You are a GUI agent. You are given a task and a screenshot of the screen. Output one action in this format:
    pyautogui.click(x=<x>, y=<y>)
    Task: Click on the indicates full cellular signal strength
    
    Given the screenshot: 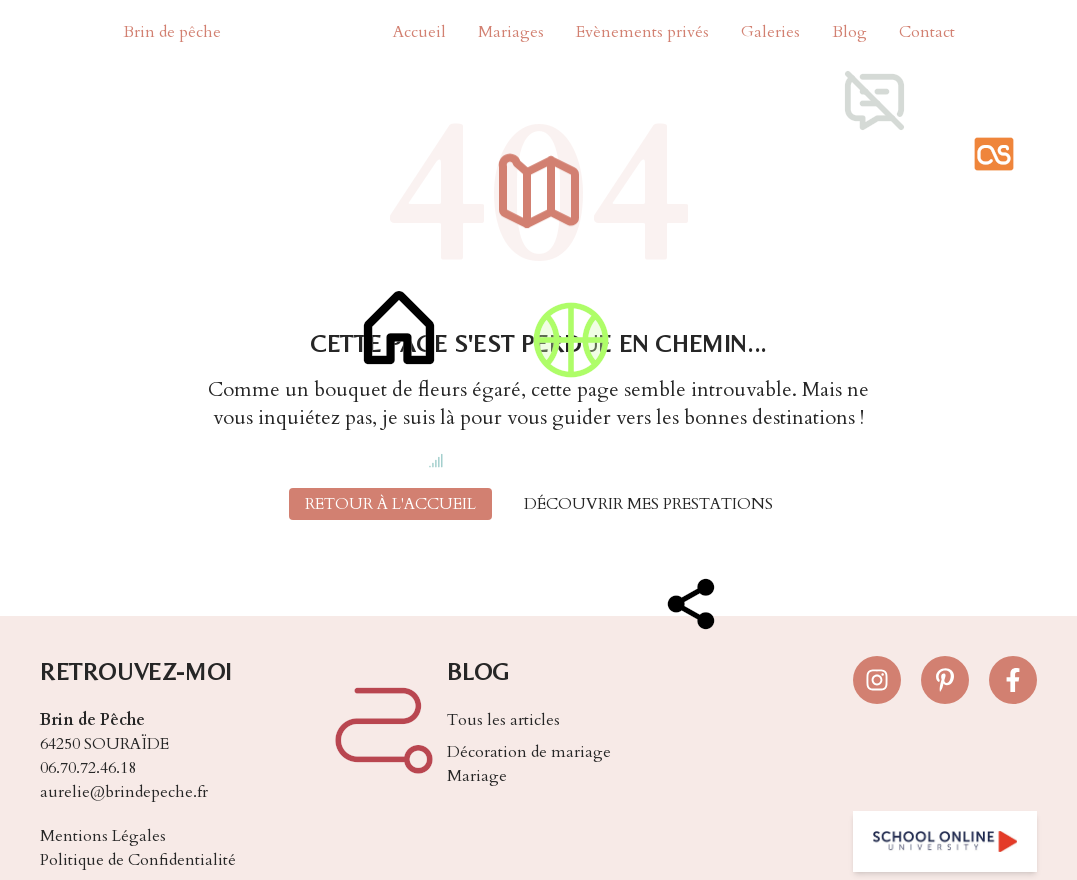 What is the action you would take?
    pyautogui.click(x=436, y=461)
    